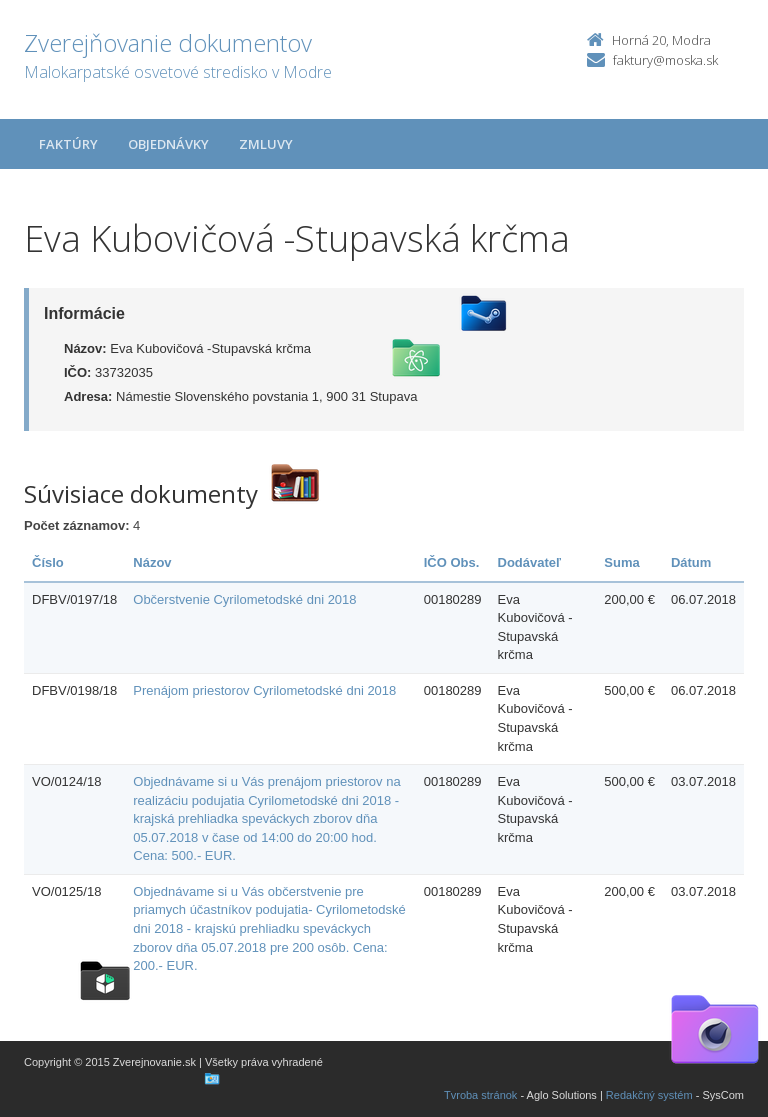 The height and width of the screenshot is (1117, 768). I want to click on open Cinema 4D project files folder, so click(714, 1031).